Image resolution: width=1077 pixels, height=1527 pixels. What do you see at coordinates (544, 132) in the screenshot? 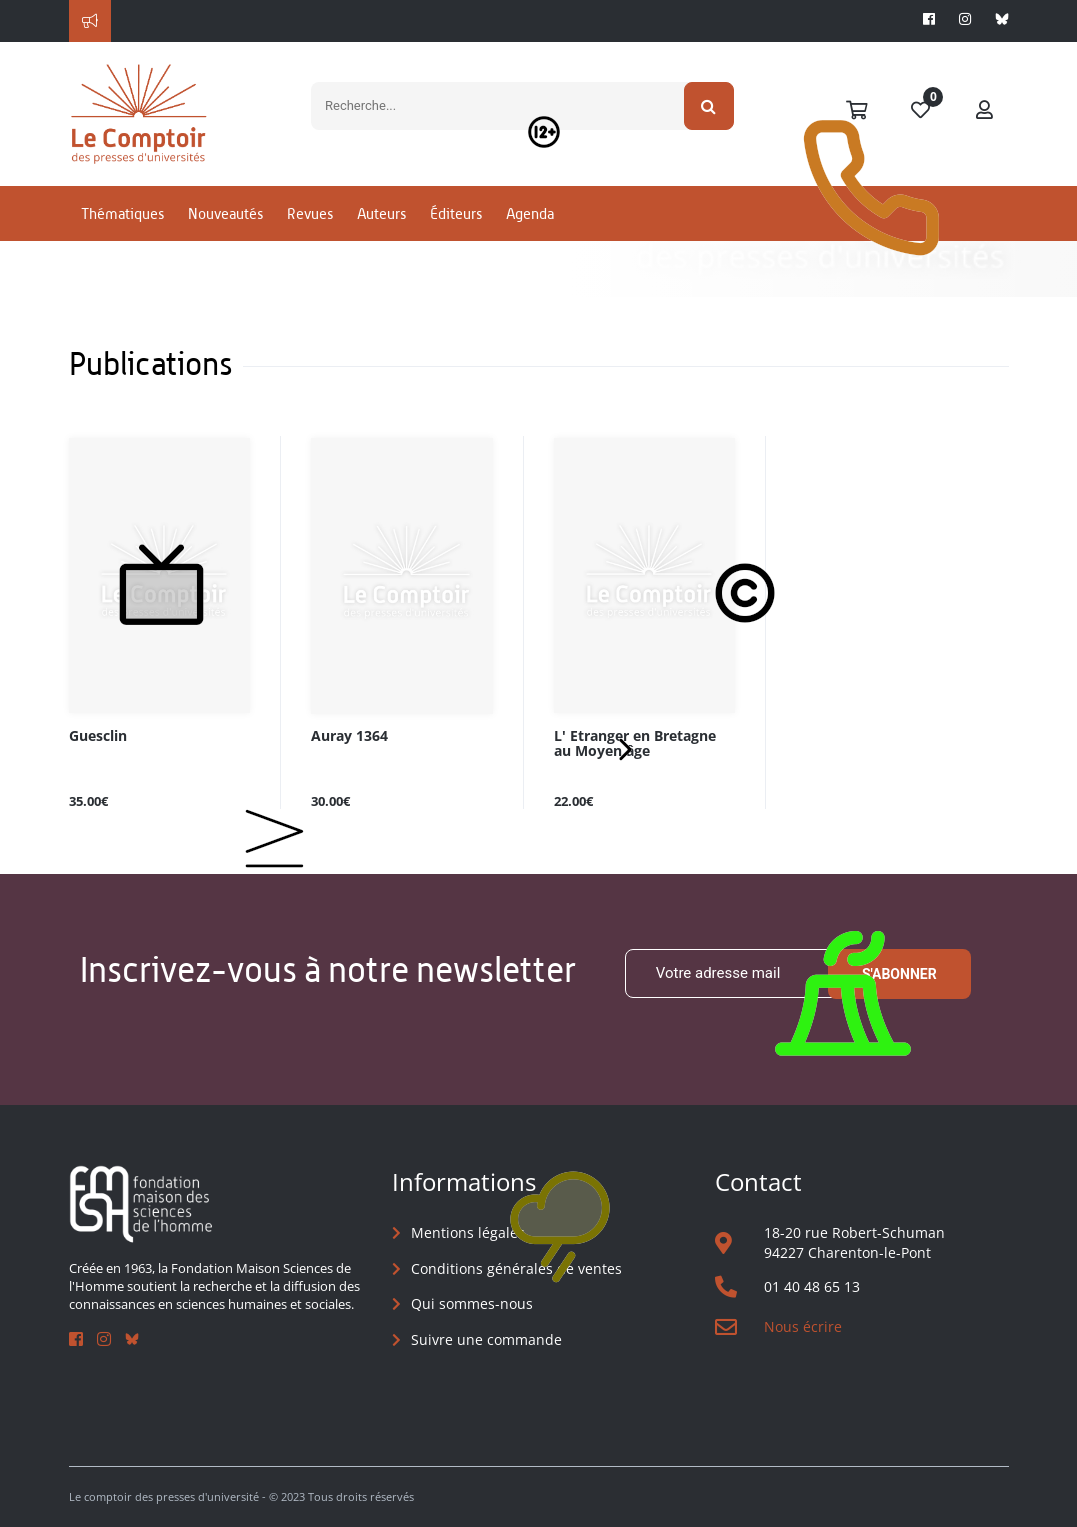
I see `indicates content rated for ages 12 and older` at bounding box center [544, 132].